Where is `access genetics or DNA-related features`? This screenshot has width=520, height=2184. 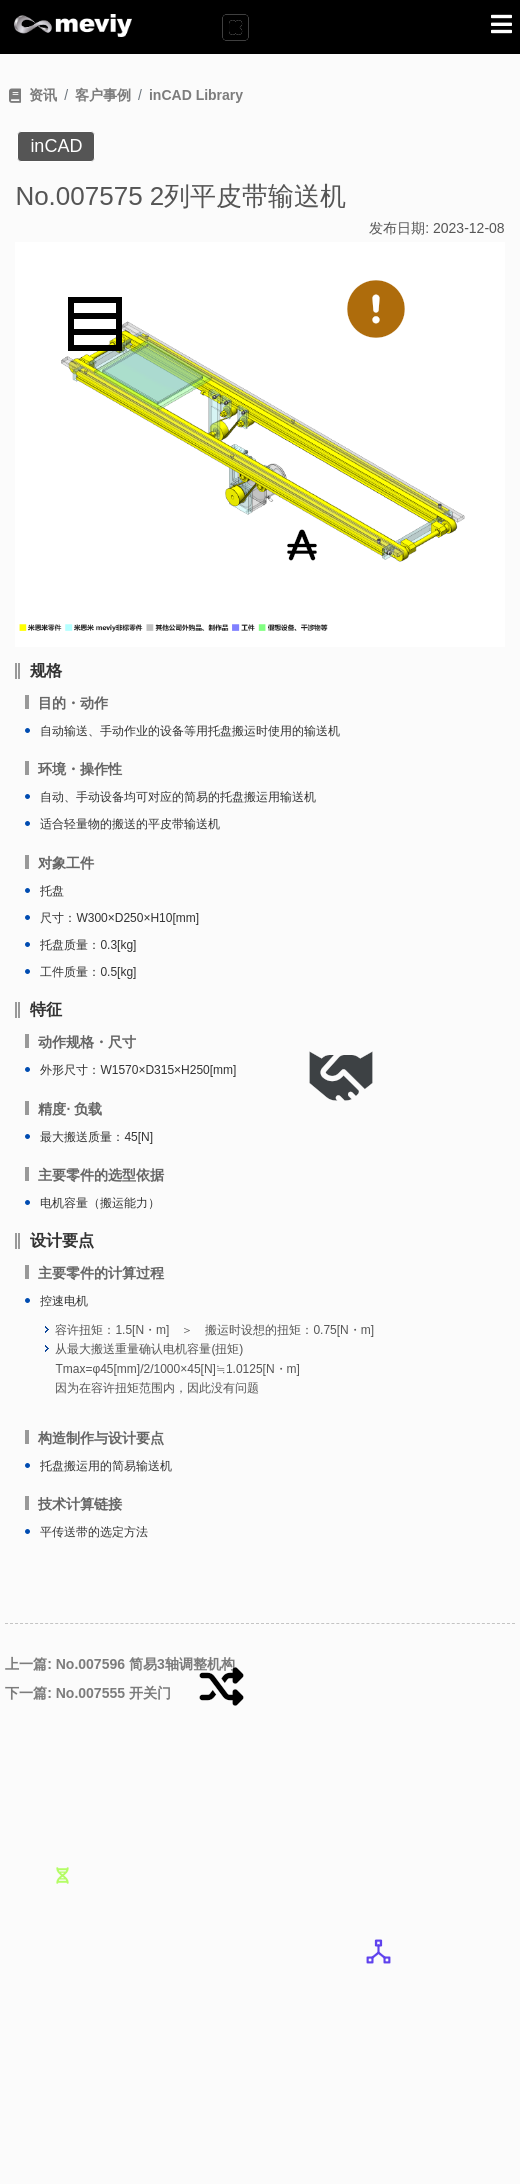
access genetics or DNA-related features is located at coordinates (62, 1875).